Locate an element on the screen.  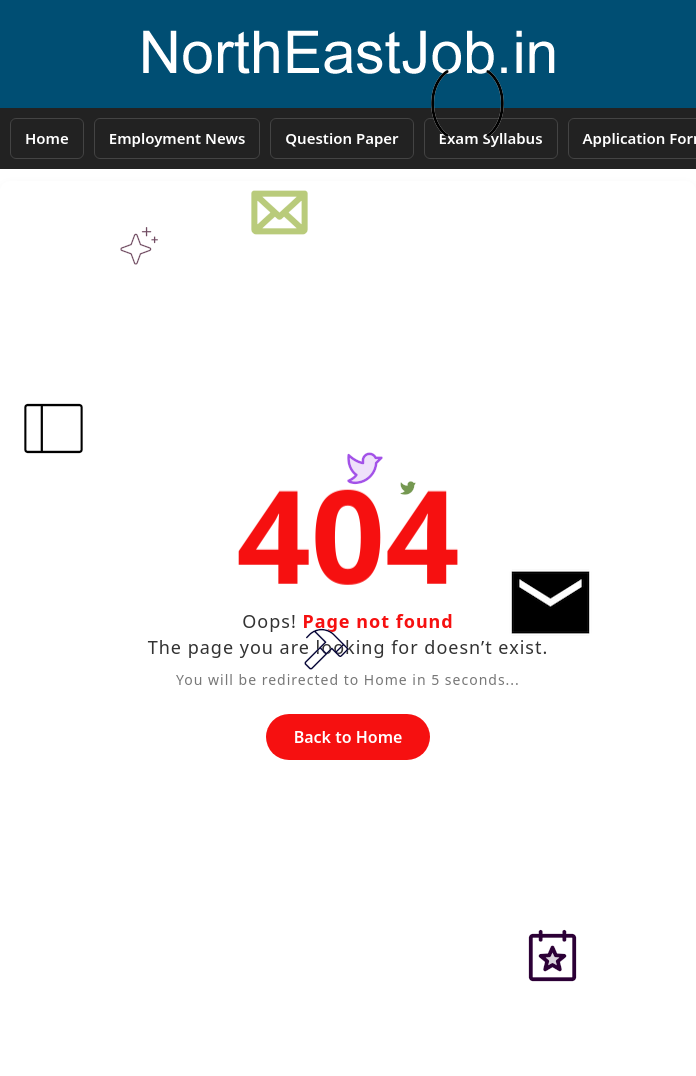
open twitter is located at coordinates (408, 488).